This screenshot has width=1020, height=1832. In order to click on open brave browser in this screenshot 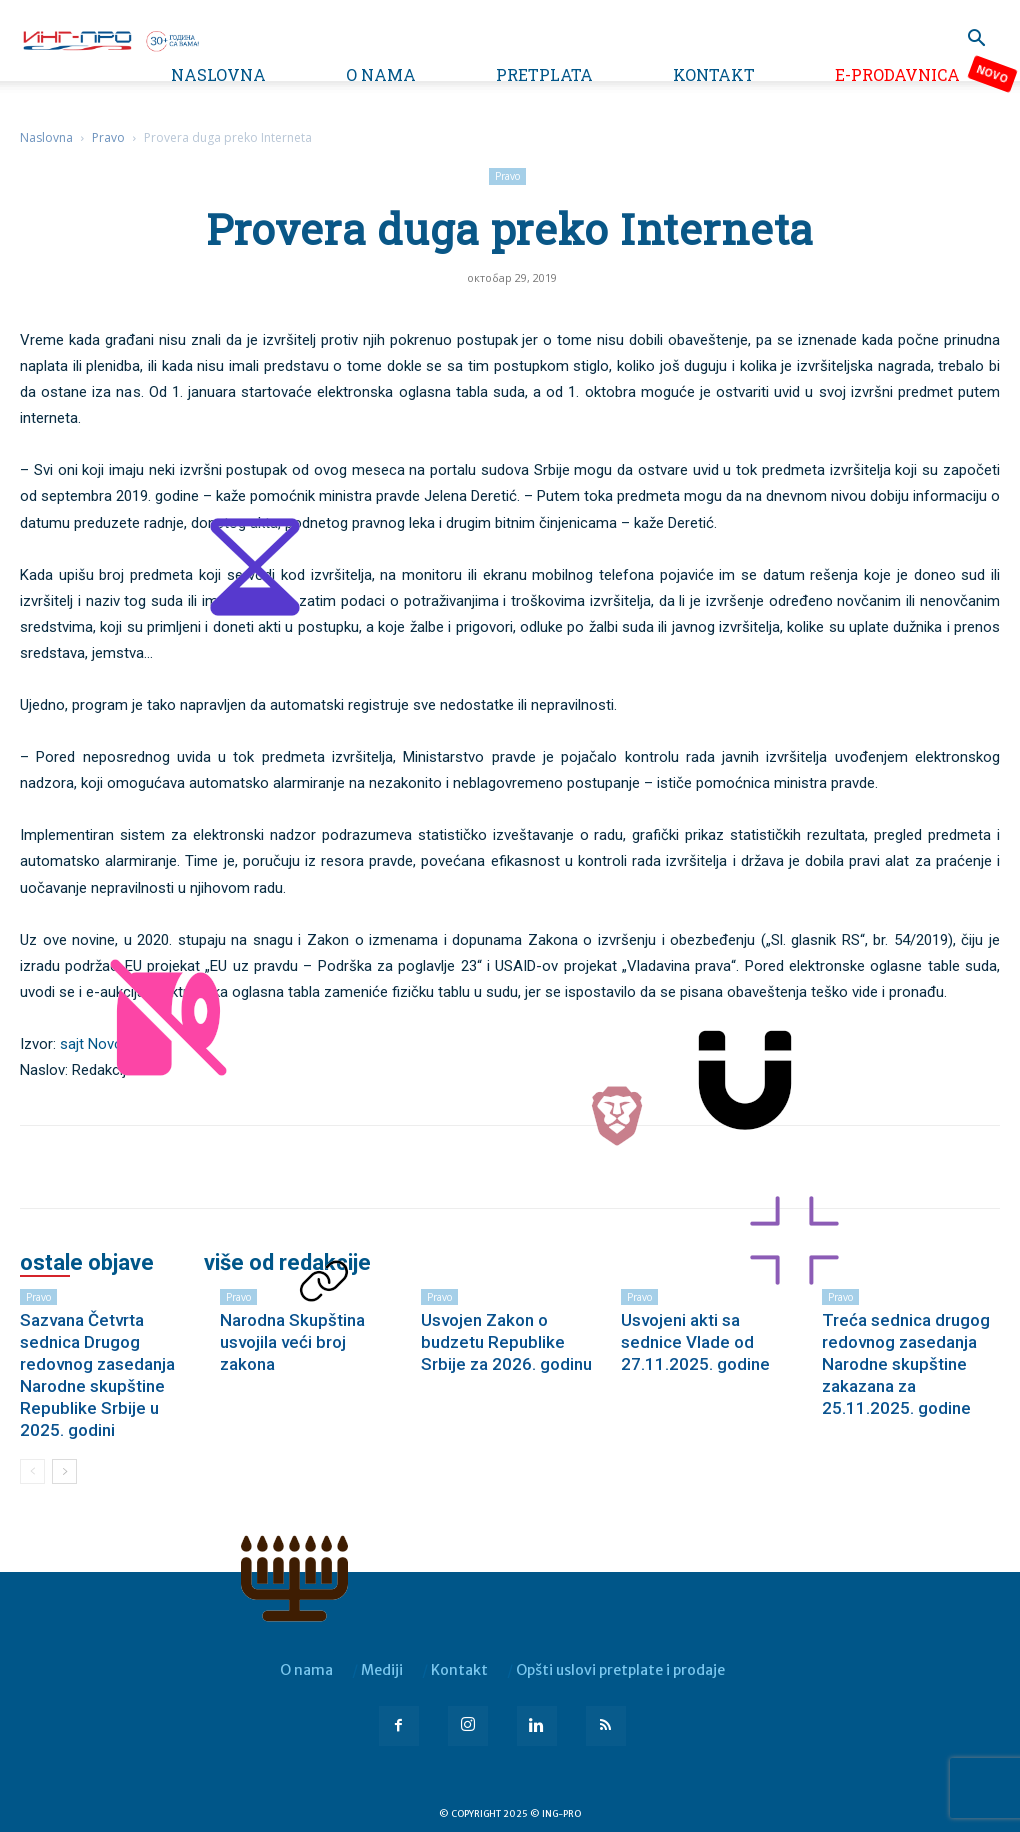, I will do `click(617, 1116)`.